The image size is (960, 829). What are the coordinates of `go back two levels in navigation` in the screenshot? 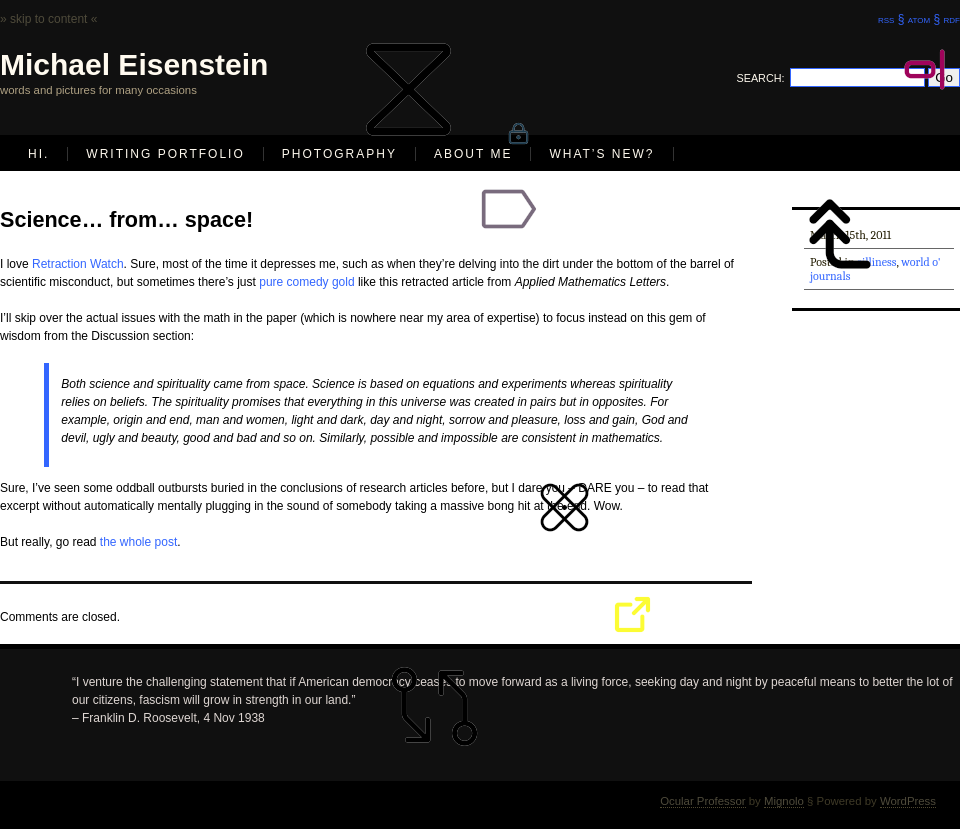 It's located at (842, 236).